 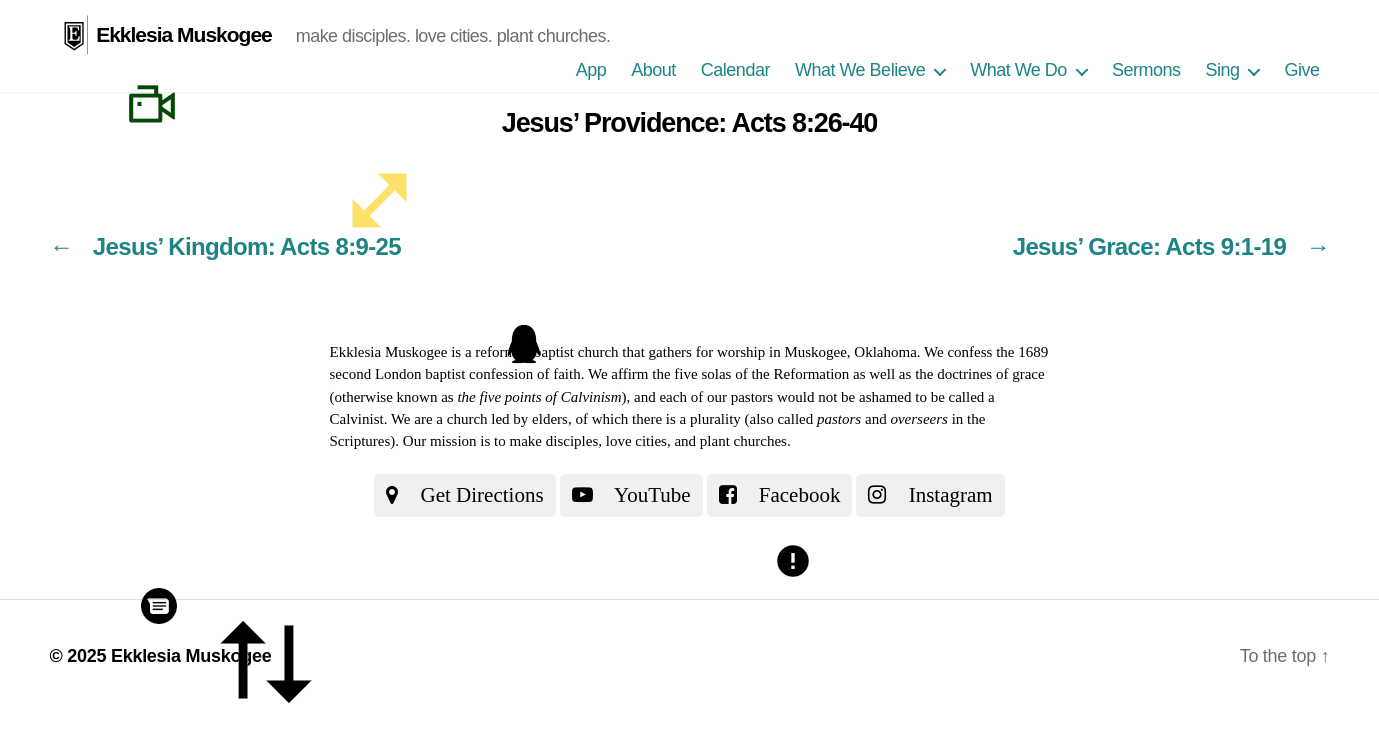 I want to click on start recording a video, so click(x=152, y=106).